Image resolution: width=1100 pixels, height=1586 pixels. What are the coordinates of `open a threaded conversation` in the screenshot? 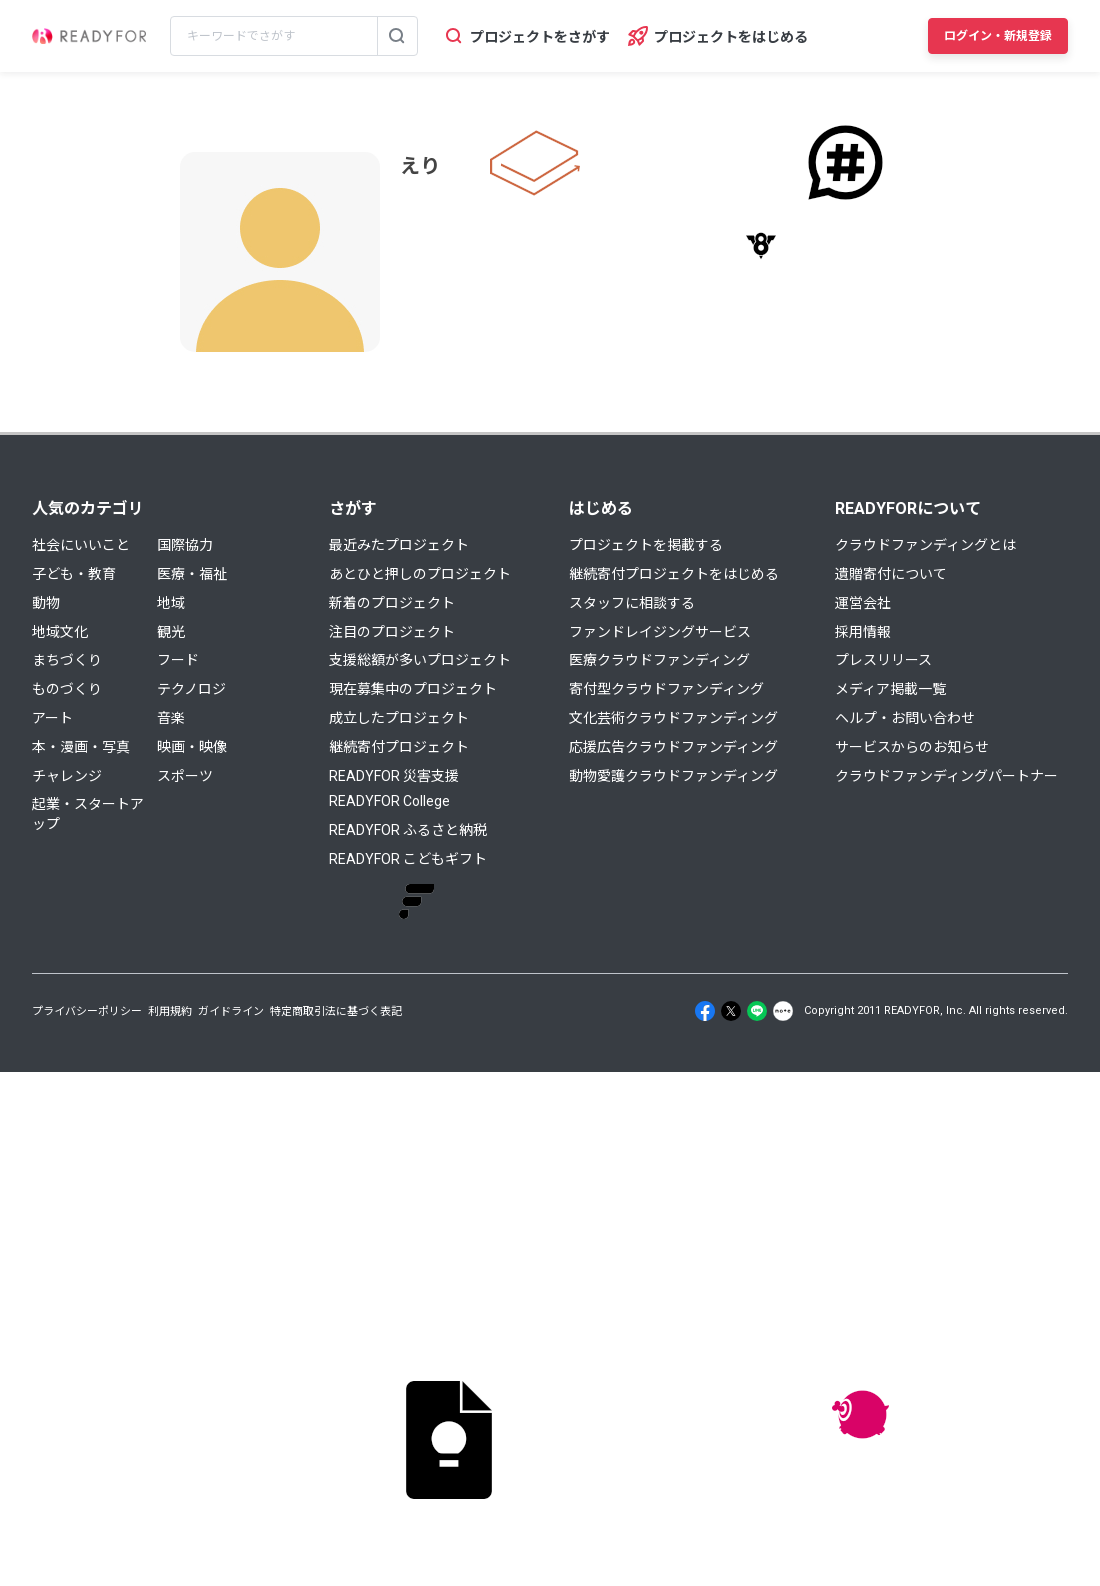 It's located at (845, 162).